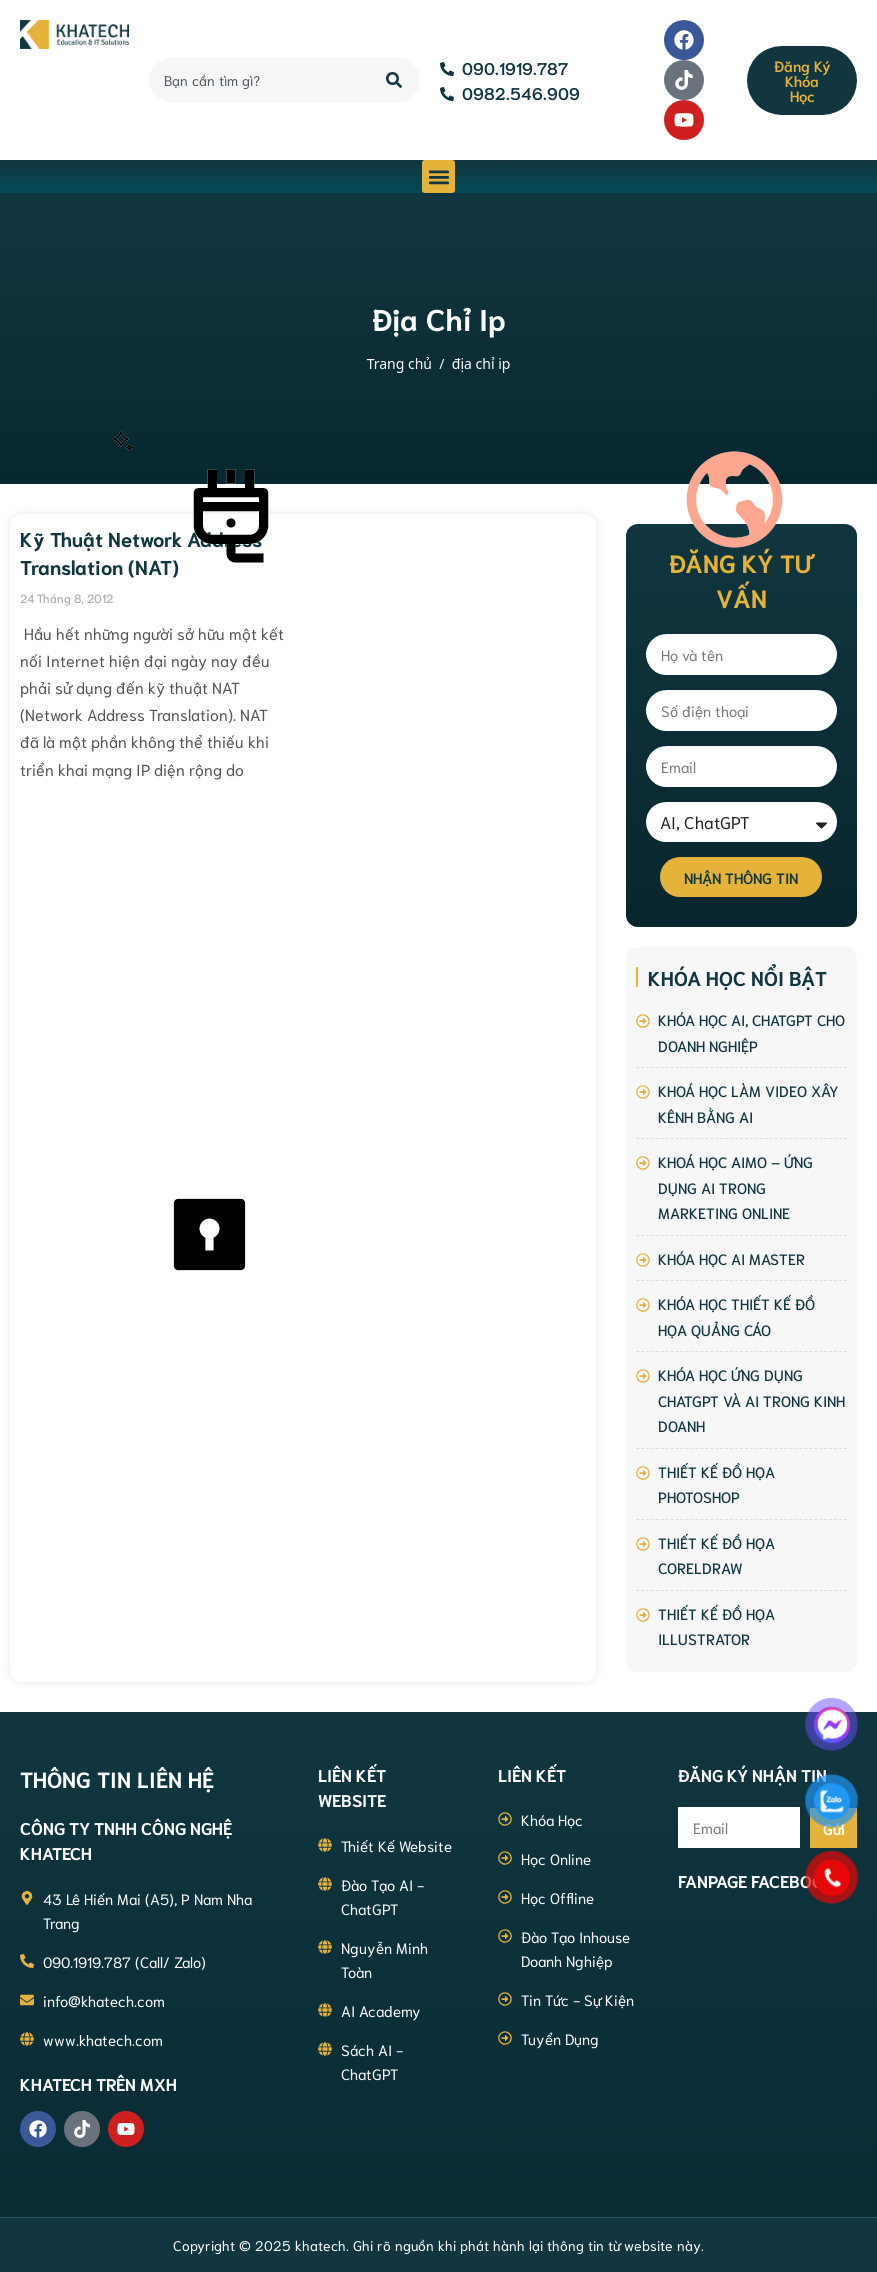 Image resolution: width=877 pixels, height=2272 pixels. I want to click on switch to global or worldwide view, so click(734, 499).